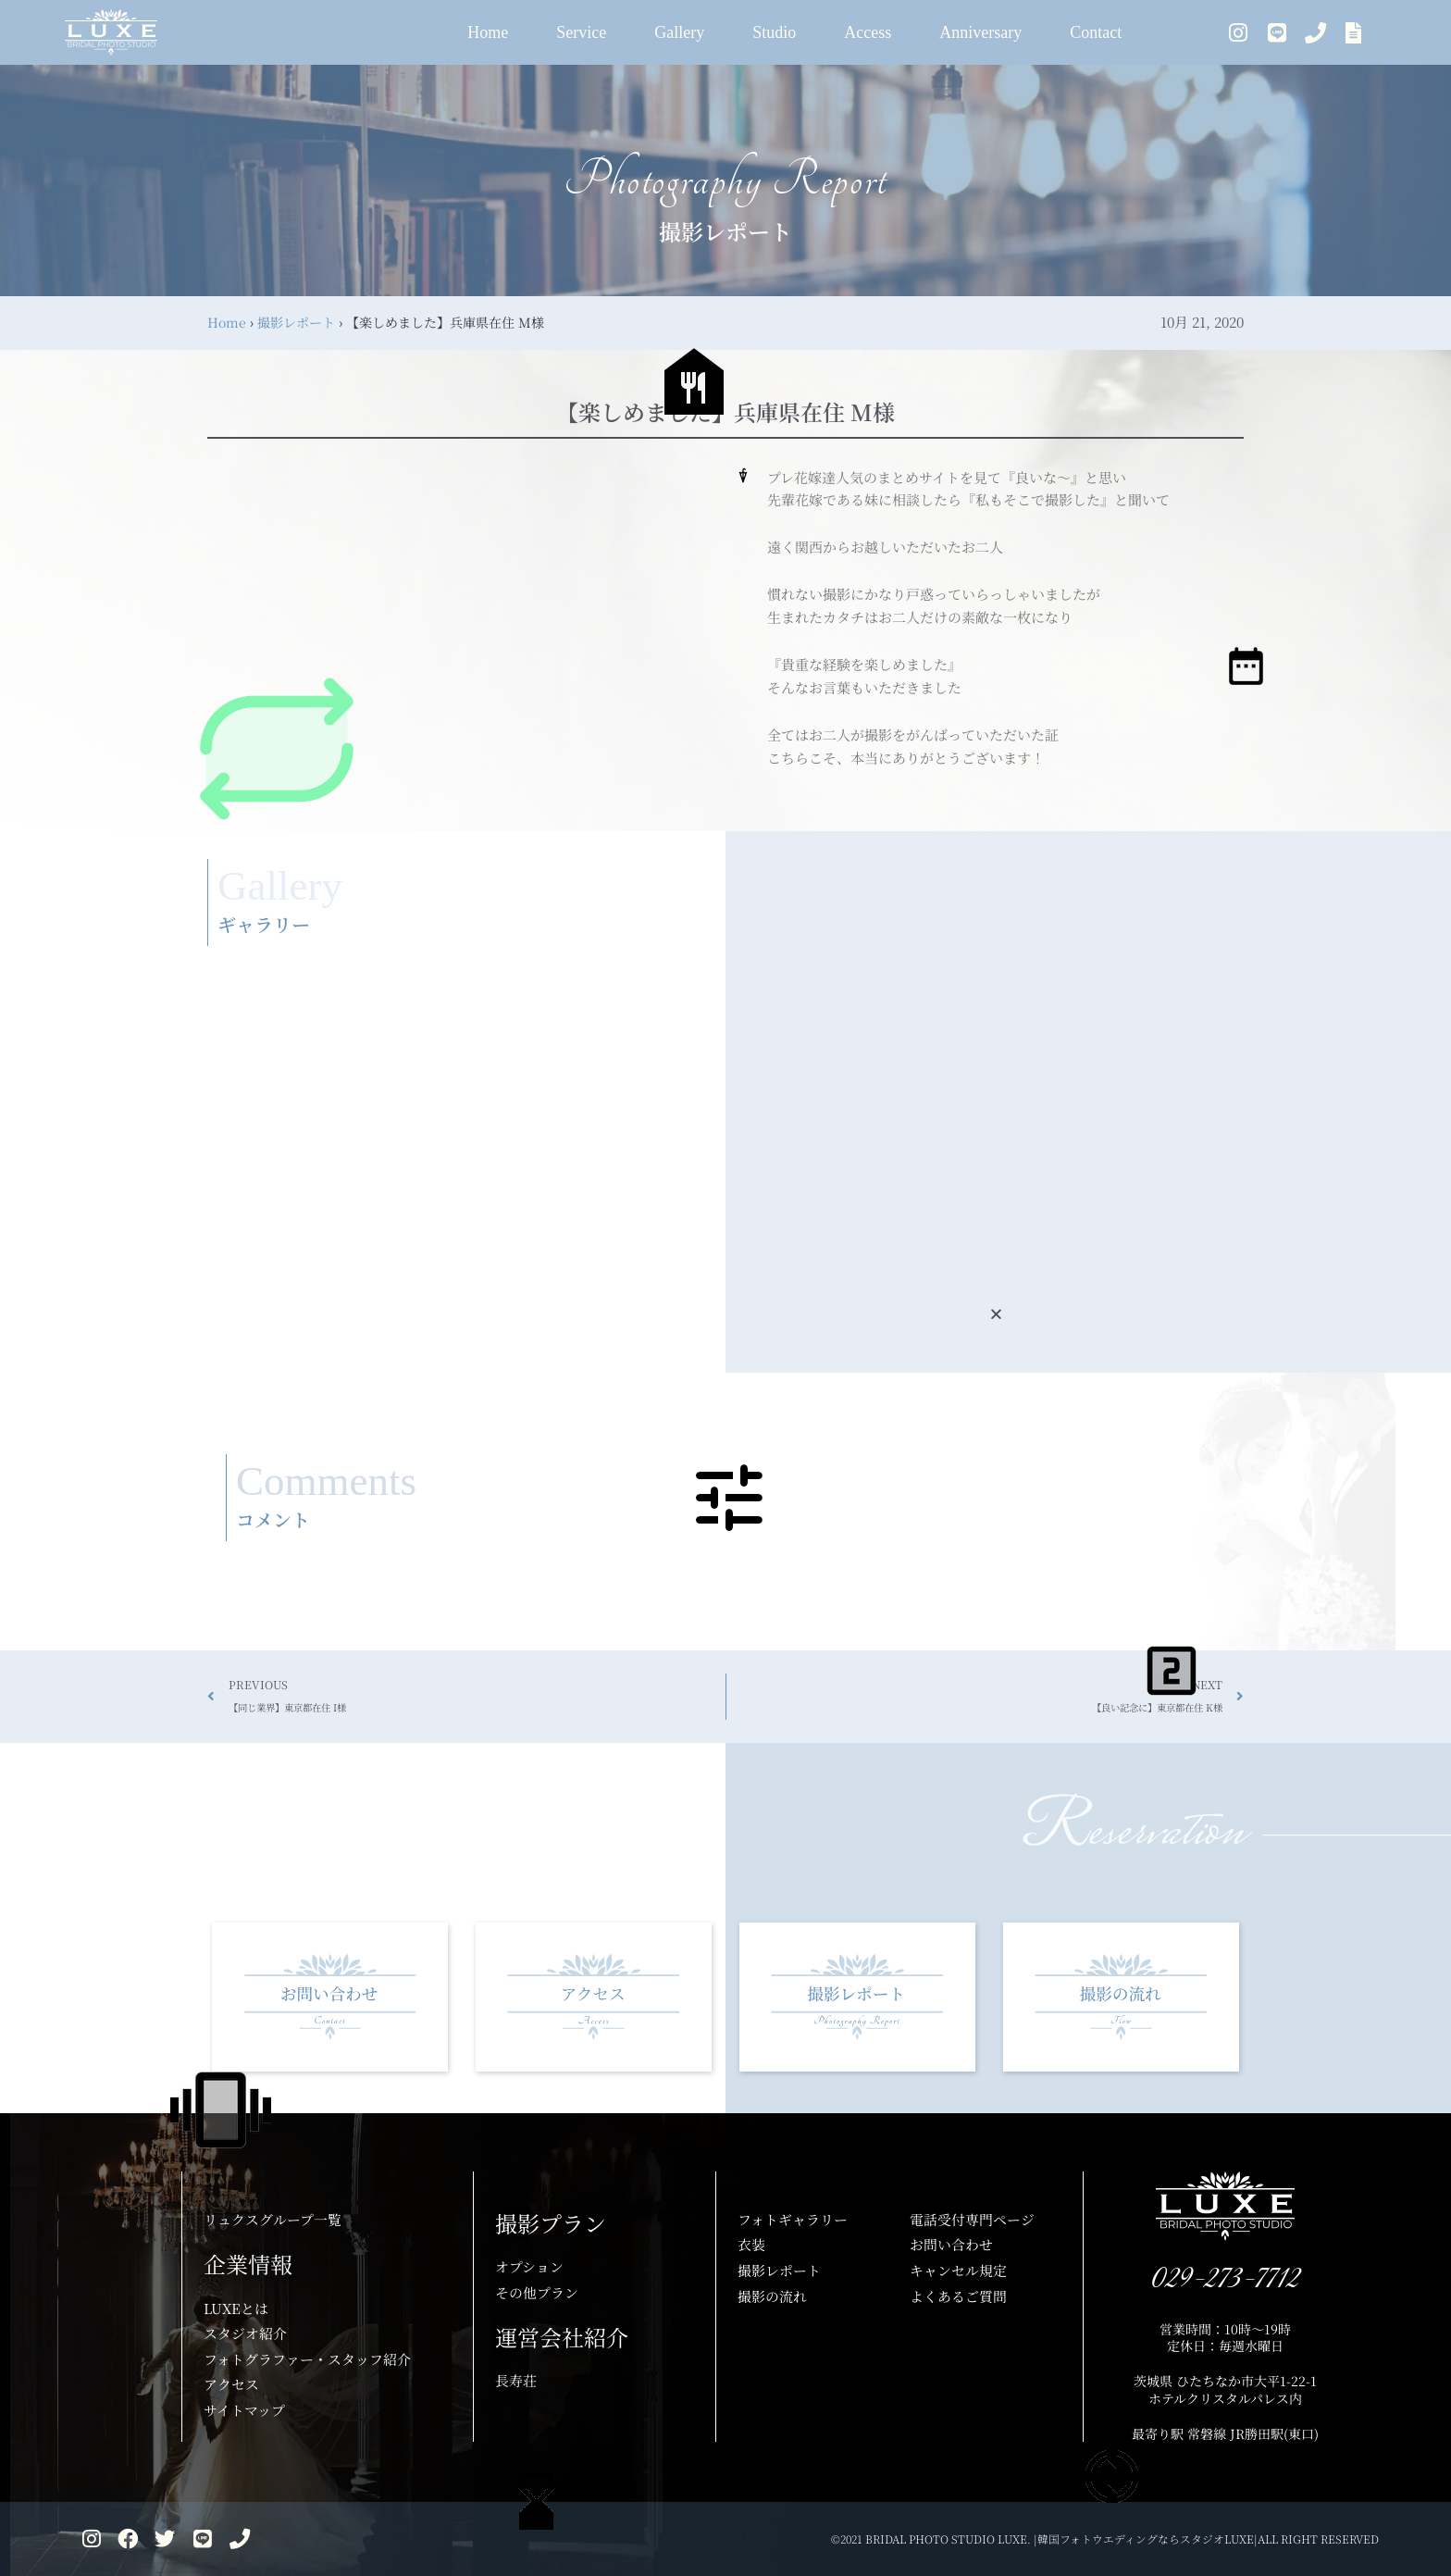  Describe the element at coordinates (694, 381) in the screenshot. I see `find nearby food banks or food assistance locations` at that location.